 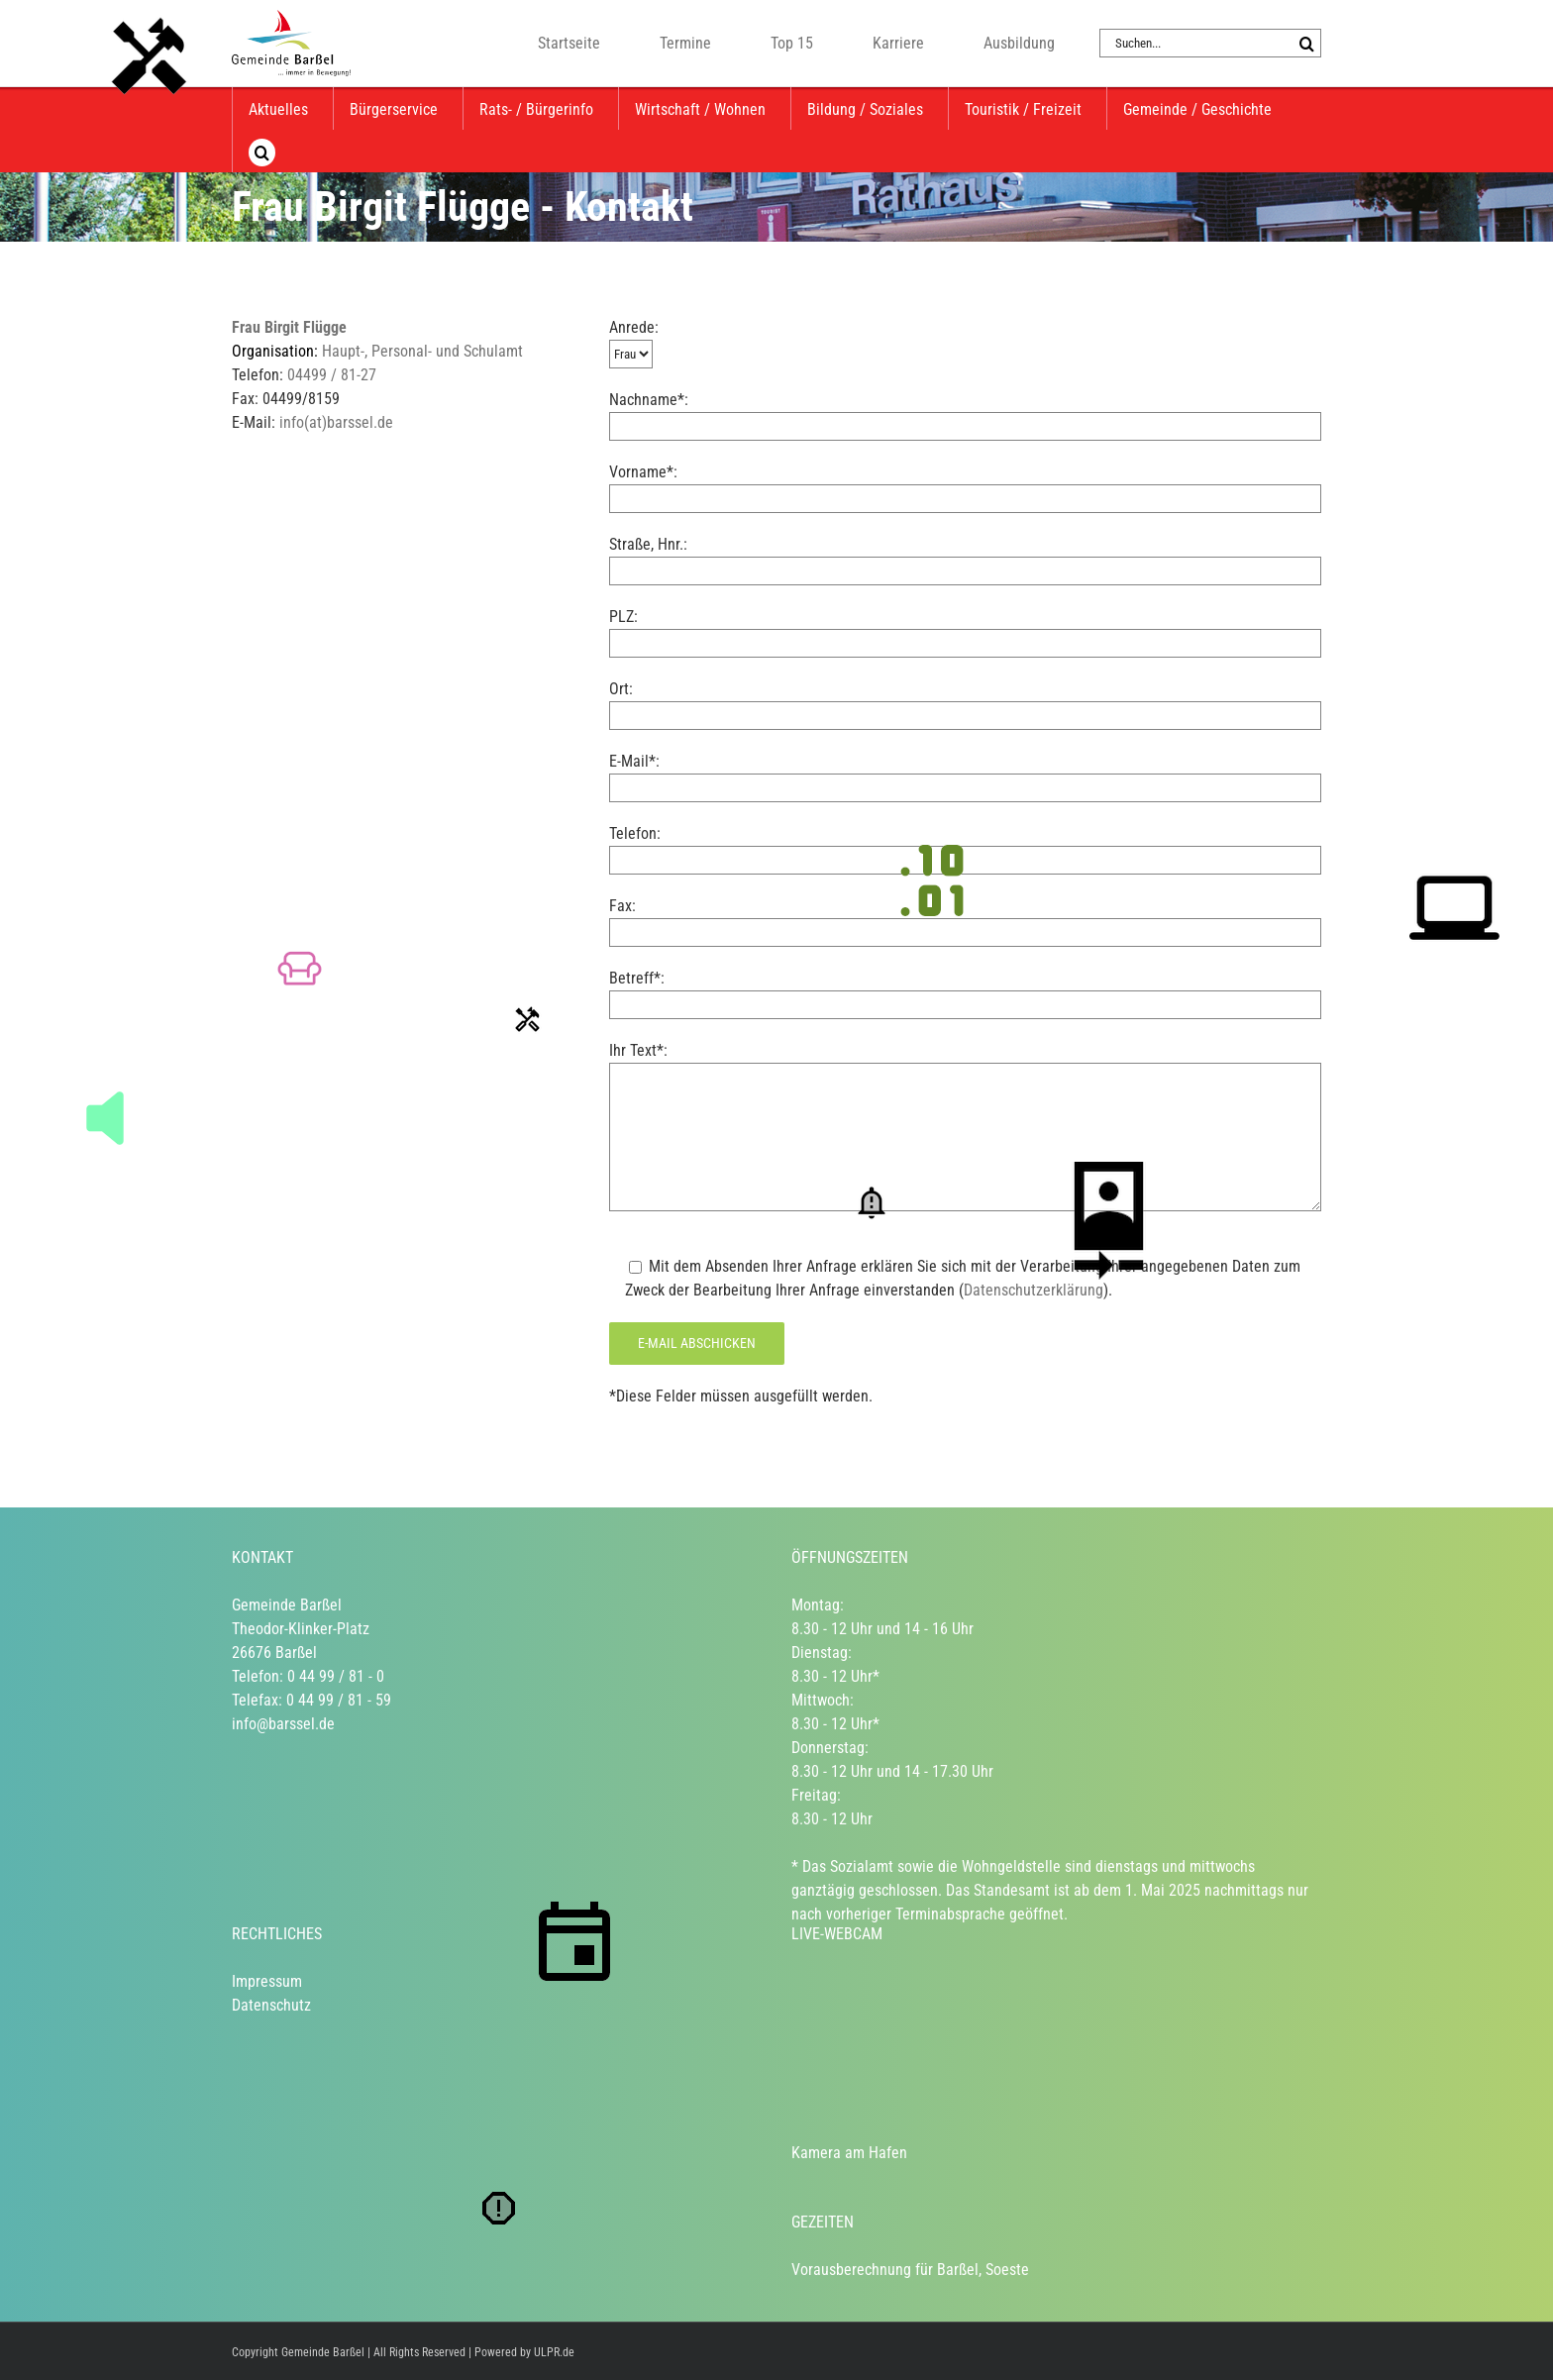 I want to click on view calendar or scheduled events, so click(x=574, y=1941).